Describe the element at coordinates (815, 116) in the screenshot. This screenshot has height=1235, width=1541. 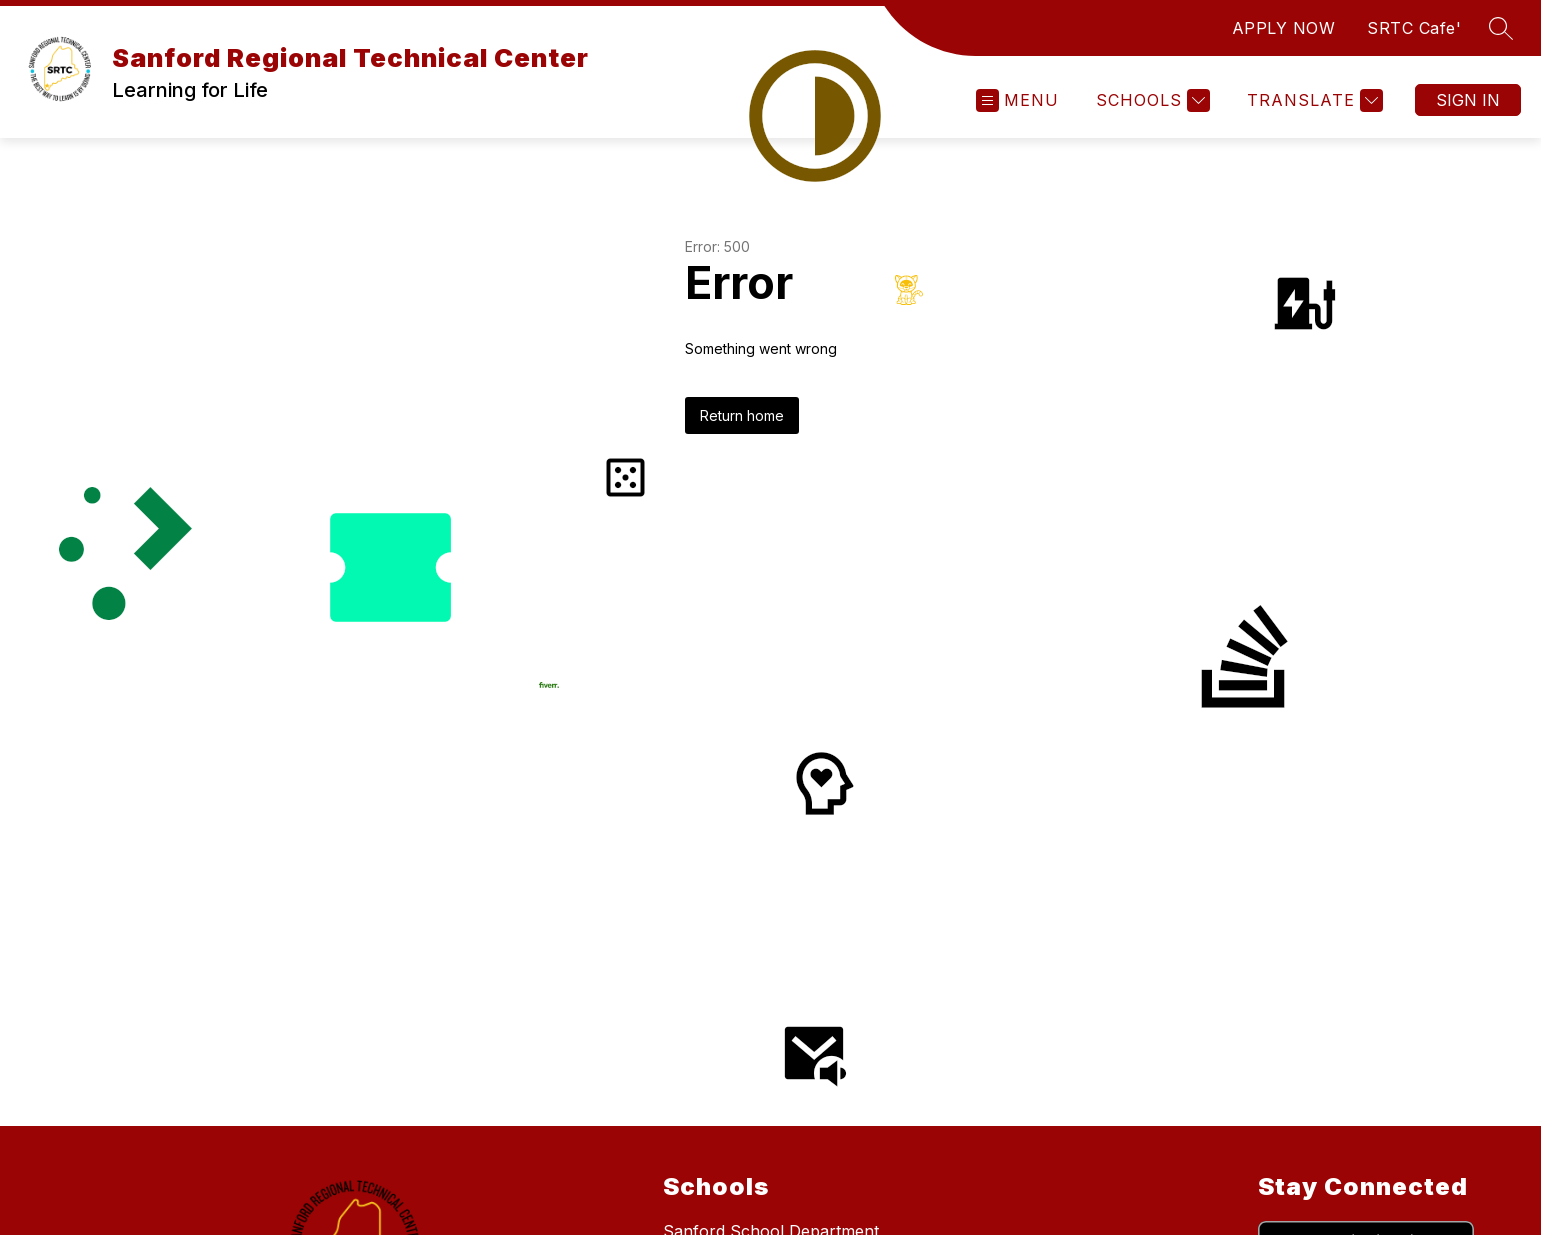
I see `adjust display contrast settings` at that location.